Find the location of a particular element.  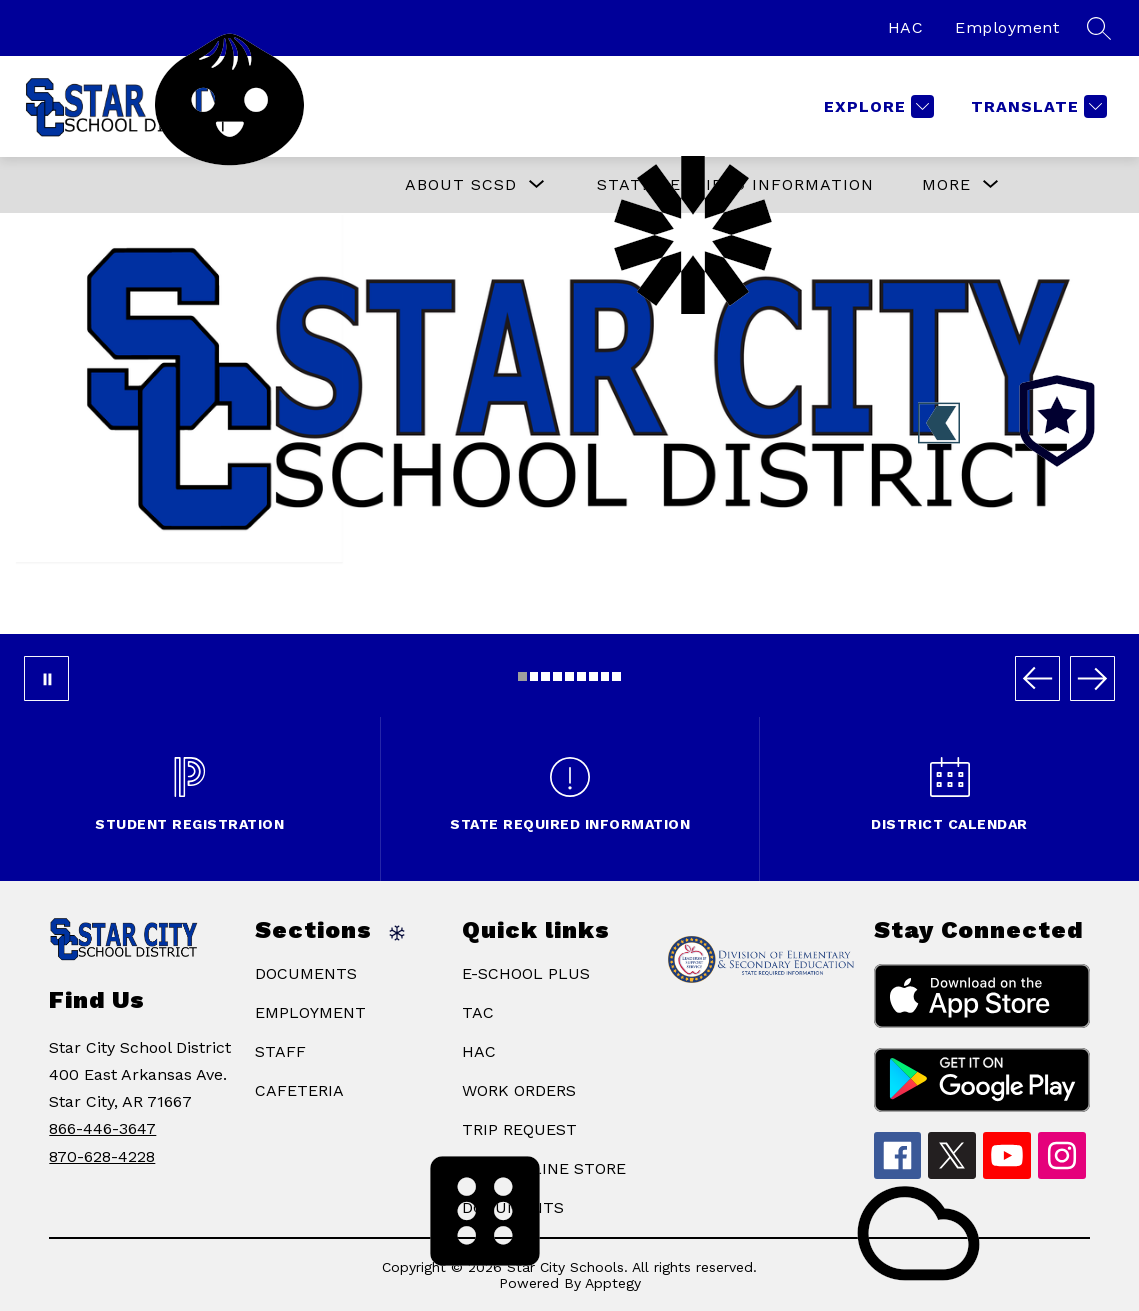

indicates a project using the bun javascript runtime is located at coordinates (229, 99).